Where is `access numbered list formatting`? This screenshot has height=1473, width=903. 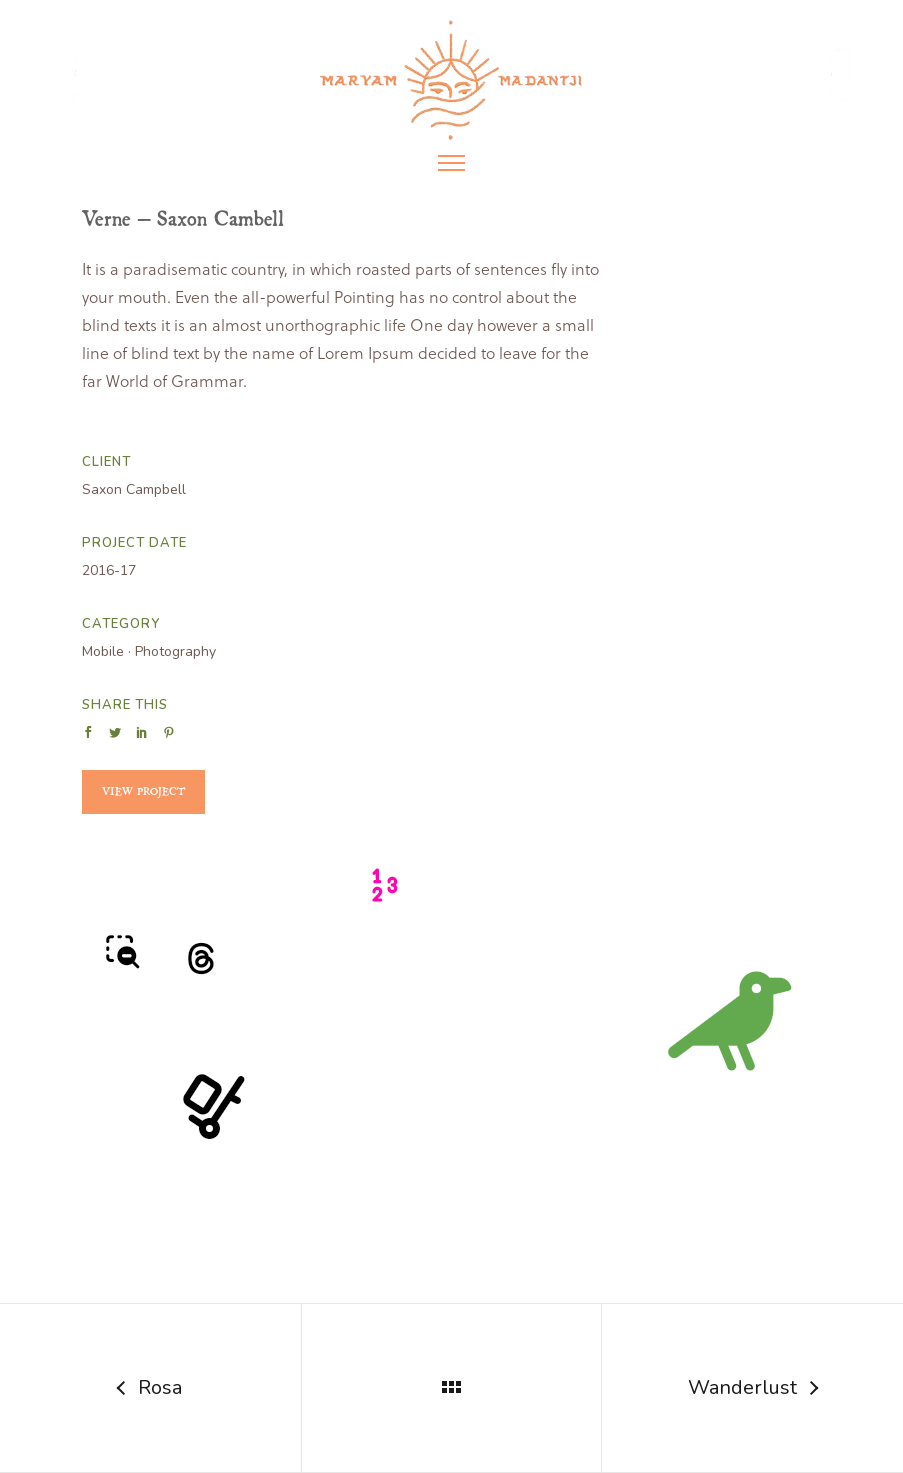 access numbered list formatting is located at coordinates (384, 885).